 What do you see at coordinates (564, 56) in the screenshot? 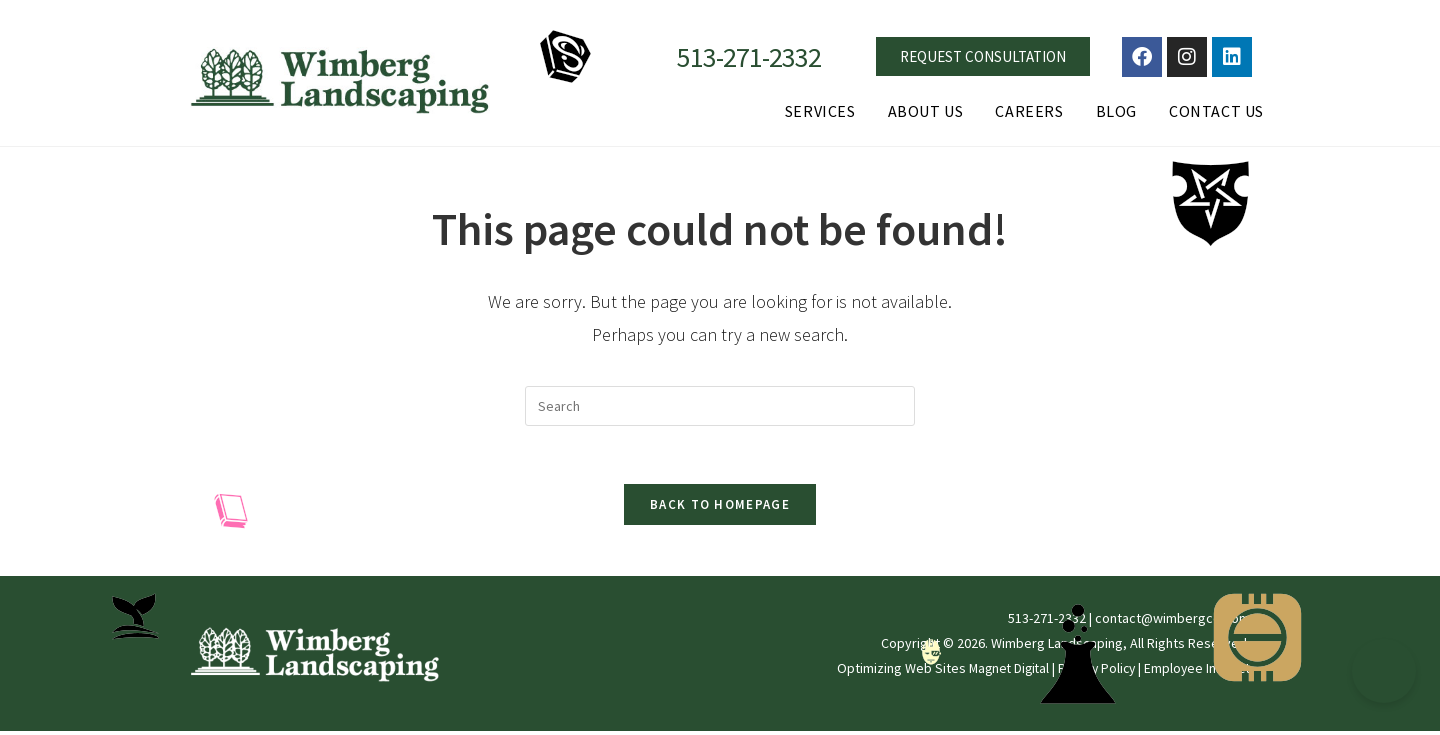
I see `access rune or magic stone inventory` at bounding box center [564, 56].